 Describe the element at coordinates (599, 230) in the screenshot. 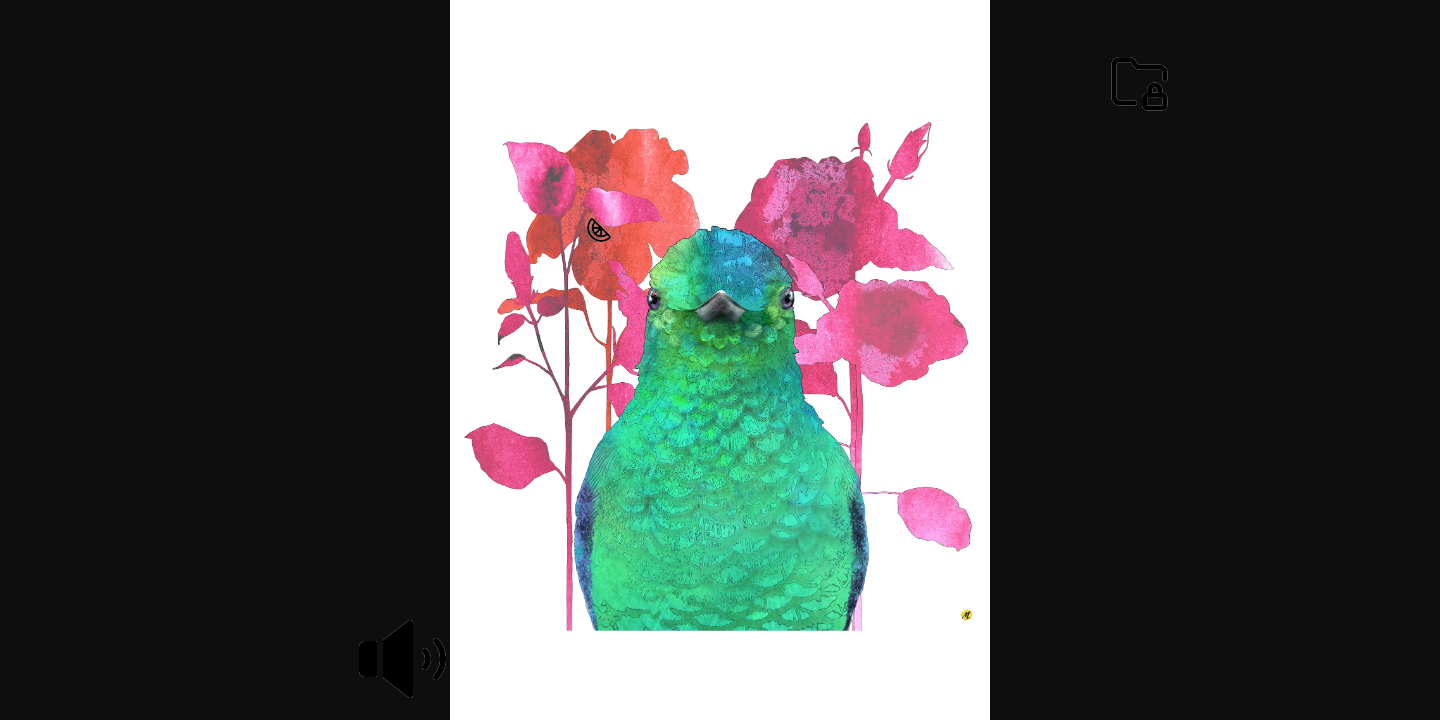

I see `indicates citrus or fruit-related content` at that location.